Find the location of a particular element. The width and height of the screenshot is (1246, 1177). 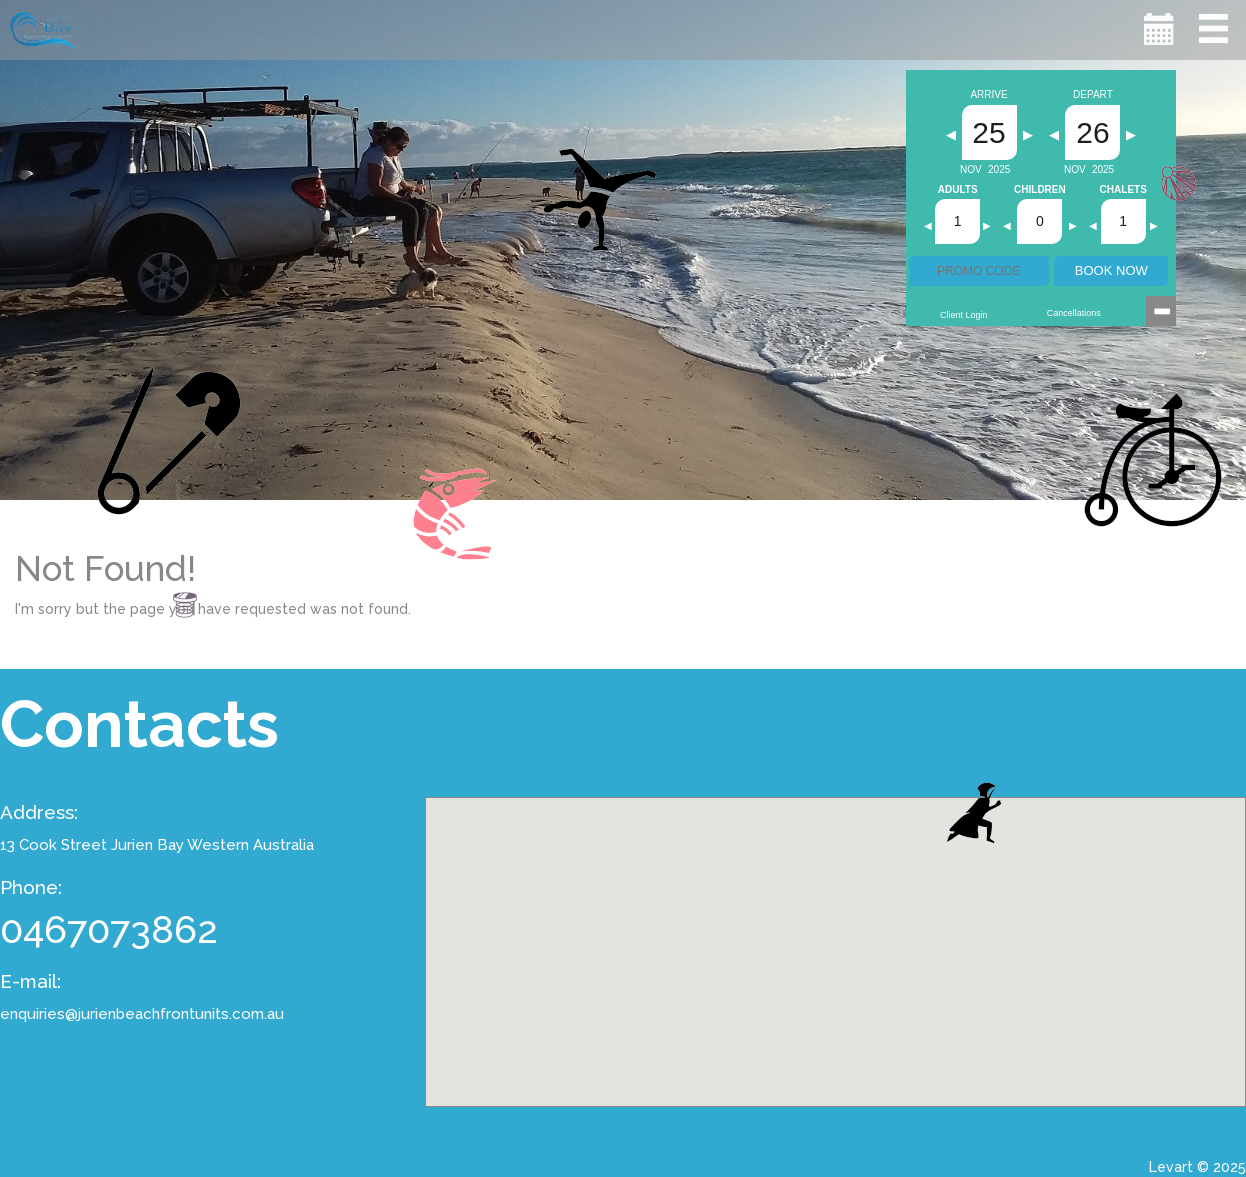

safety pin tool or fastening option is located at coordinates (169, 440).